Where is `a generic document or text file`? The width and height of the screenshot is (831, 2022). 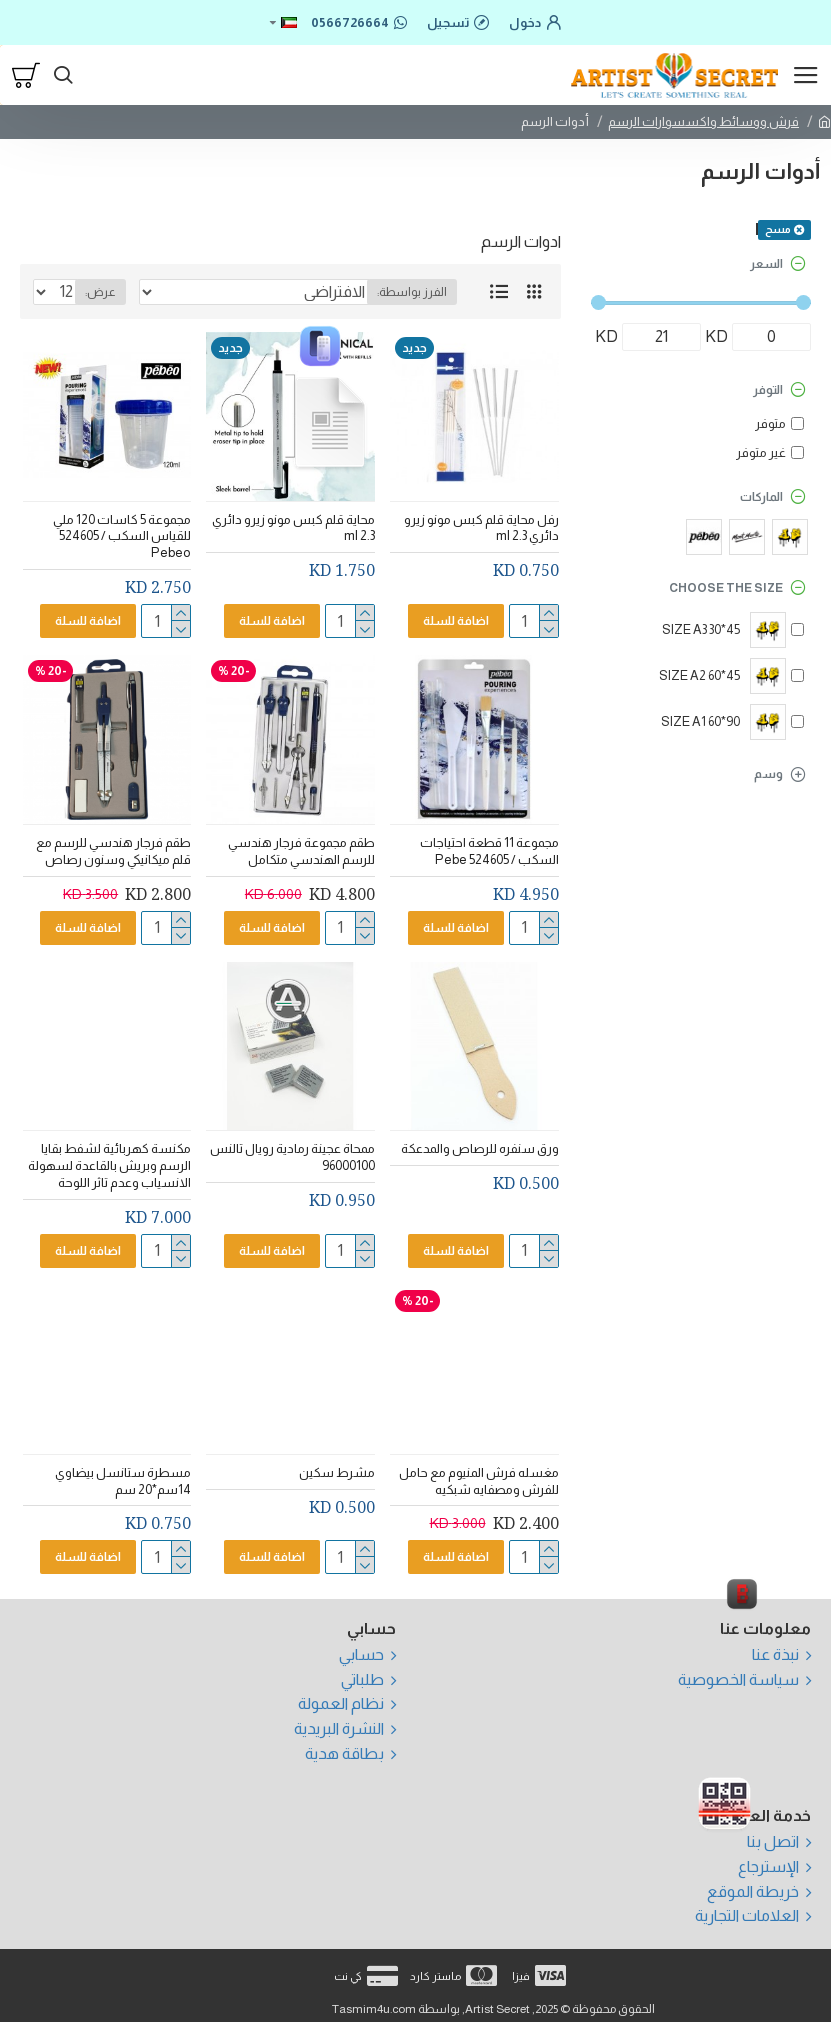 a generic document or text file is located at coordinates (330, 424).